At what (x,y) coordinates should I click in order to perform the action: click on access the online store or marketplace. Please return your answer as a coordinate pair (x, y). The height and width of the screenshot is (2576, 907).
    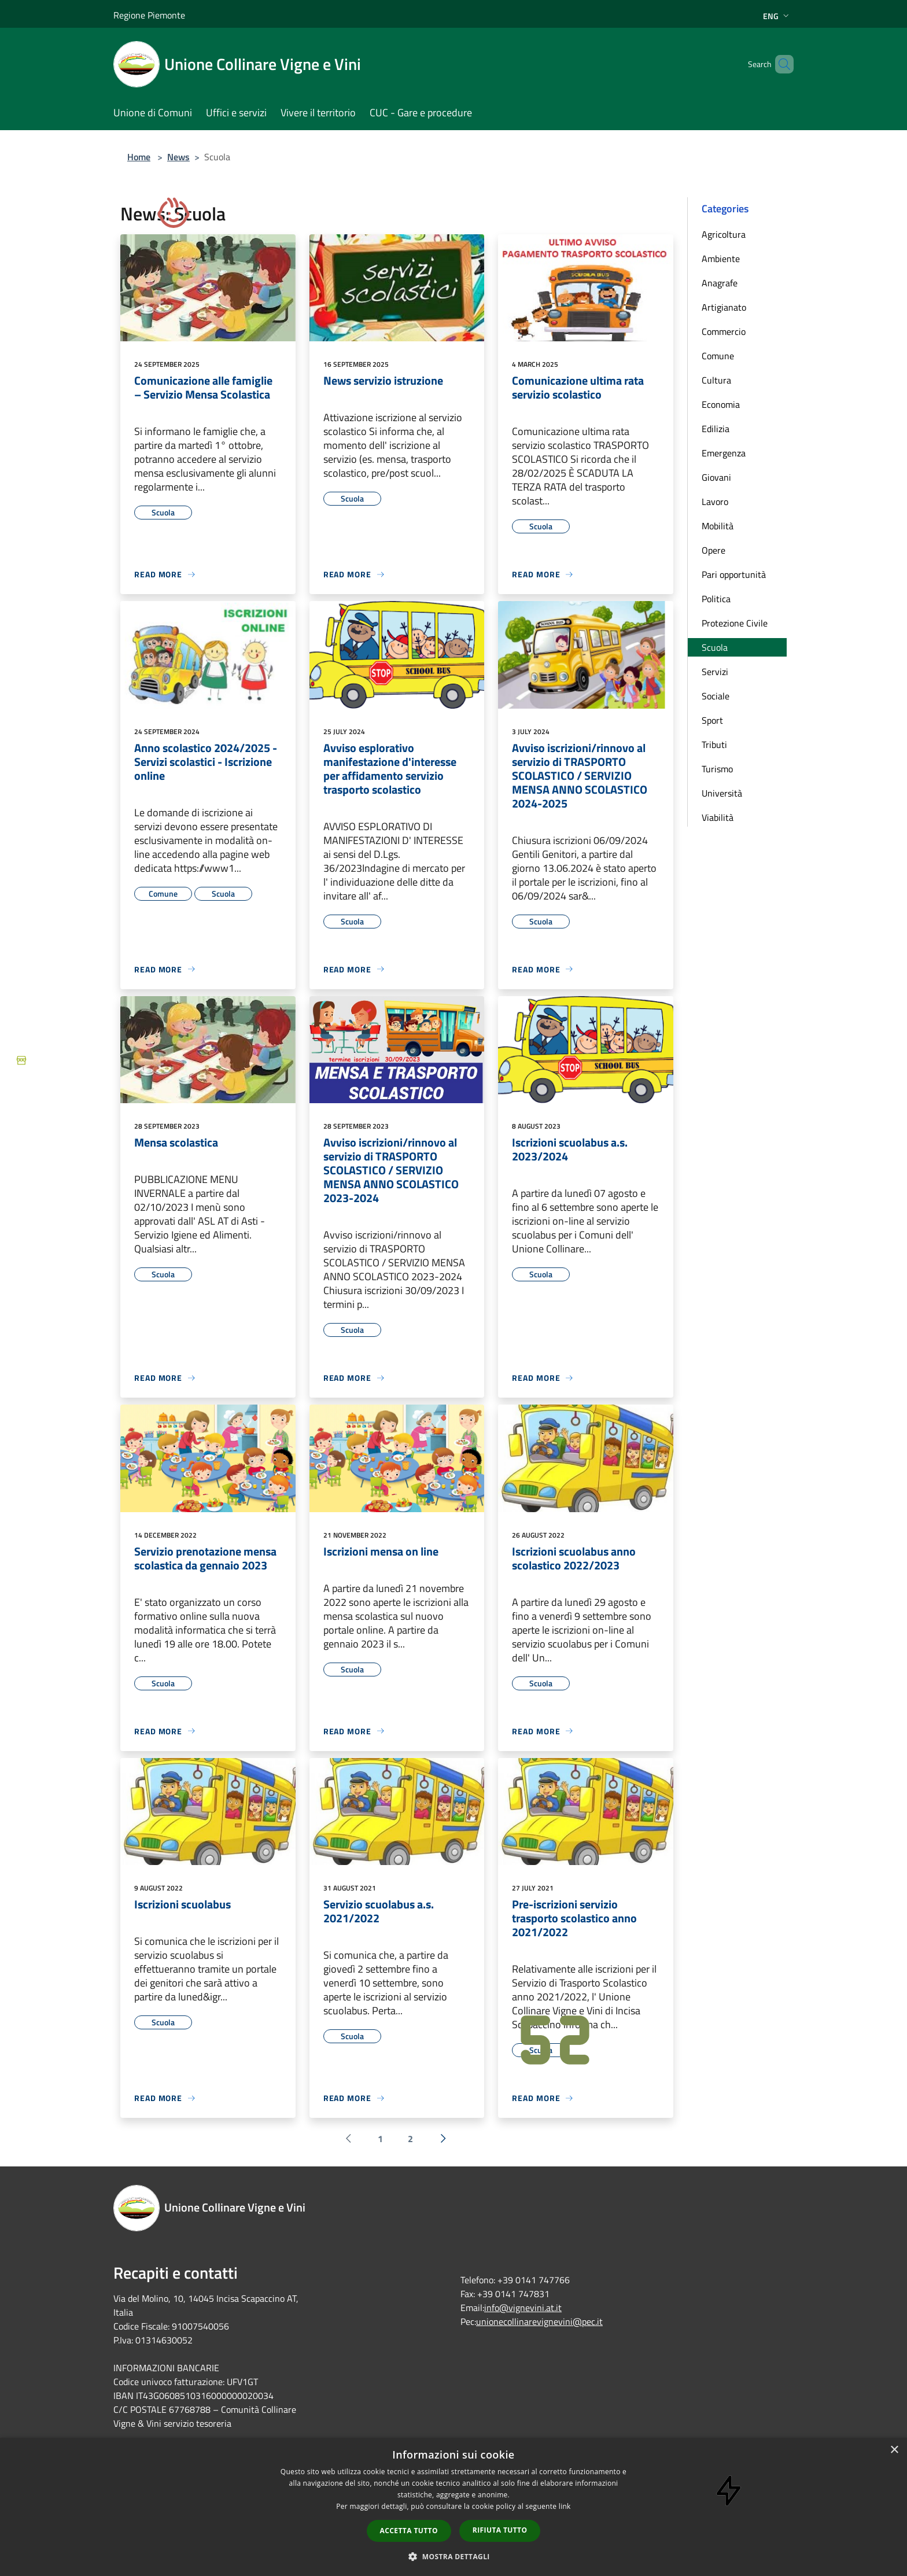
    Looking at the image, I should click on (21, 1060).